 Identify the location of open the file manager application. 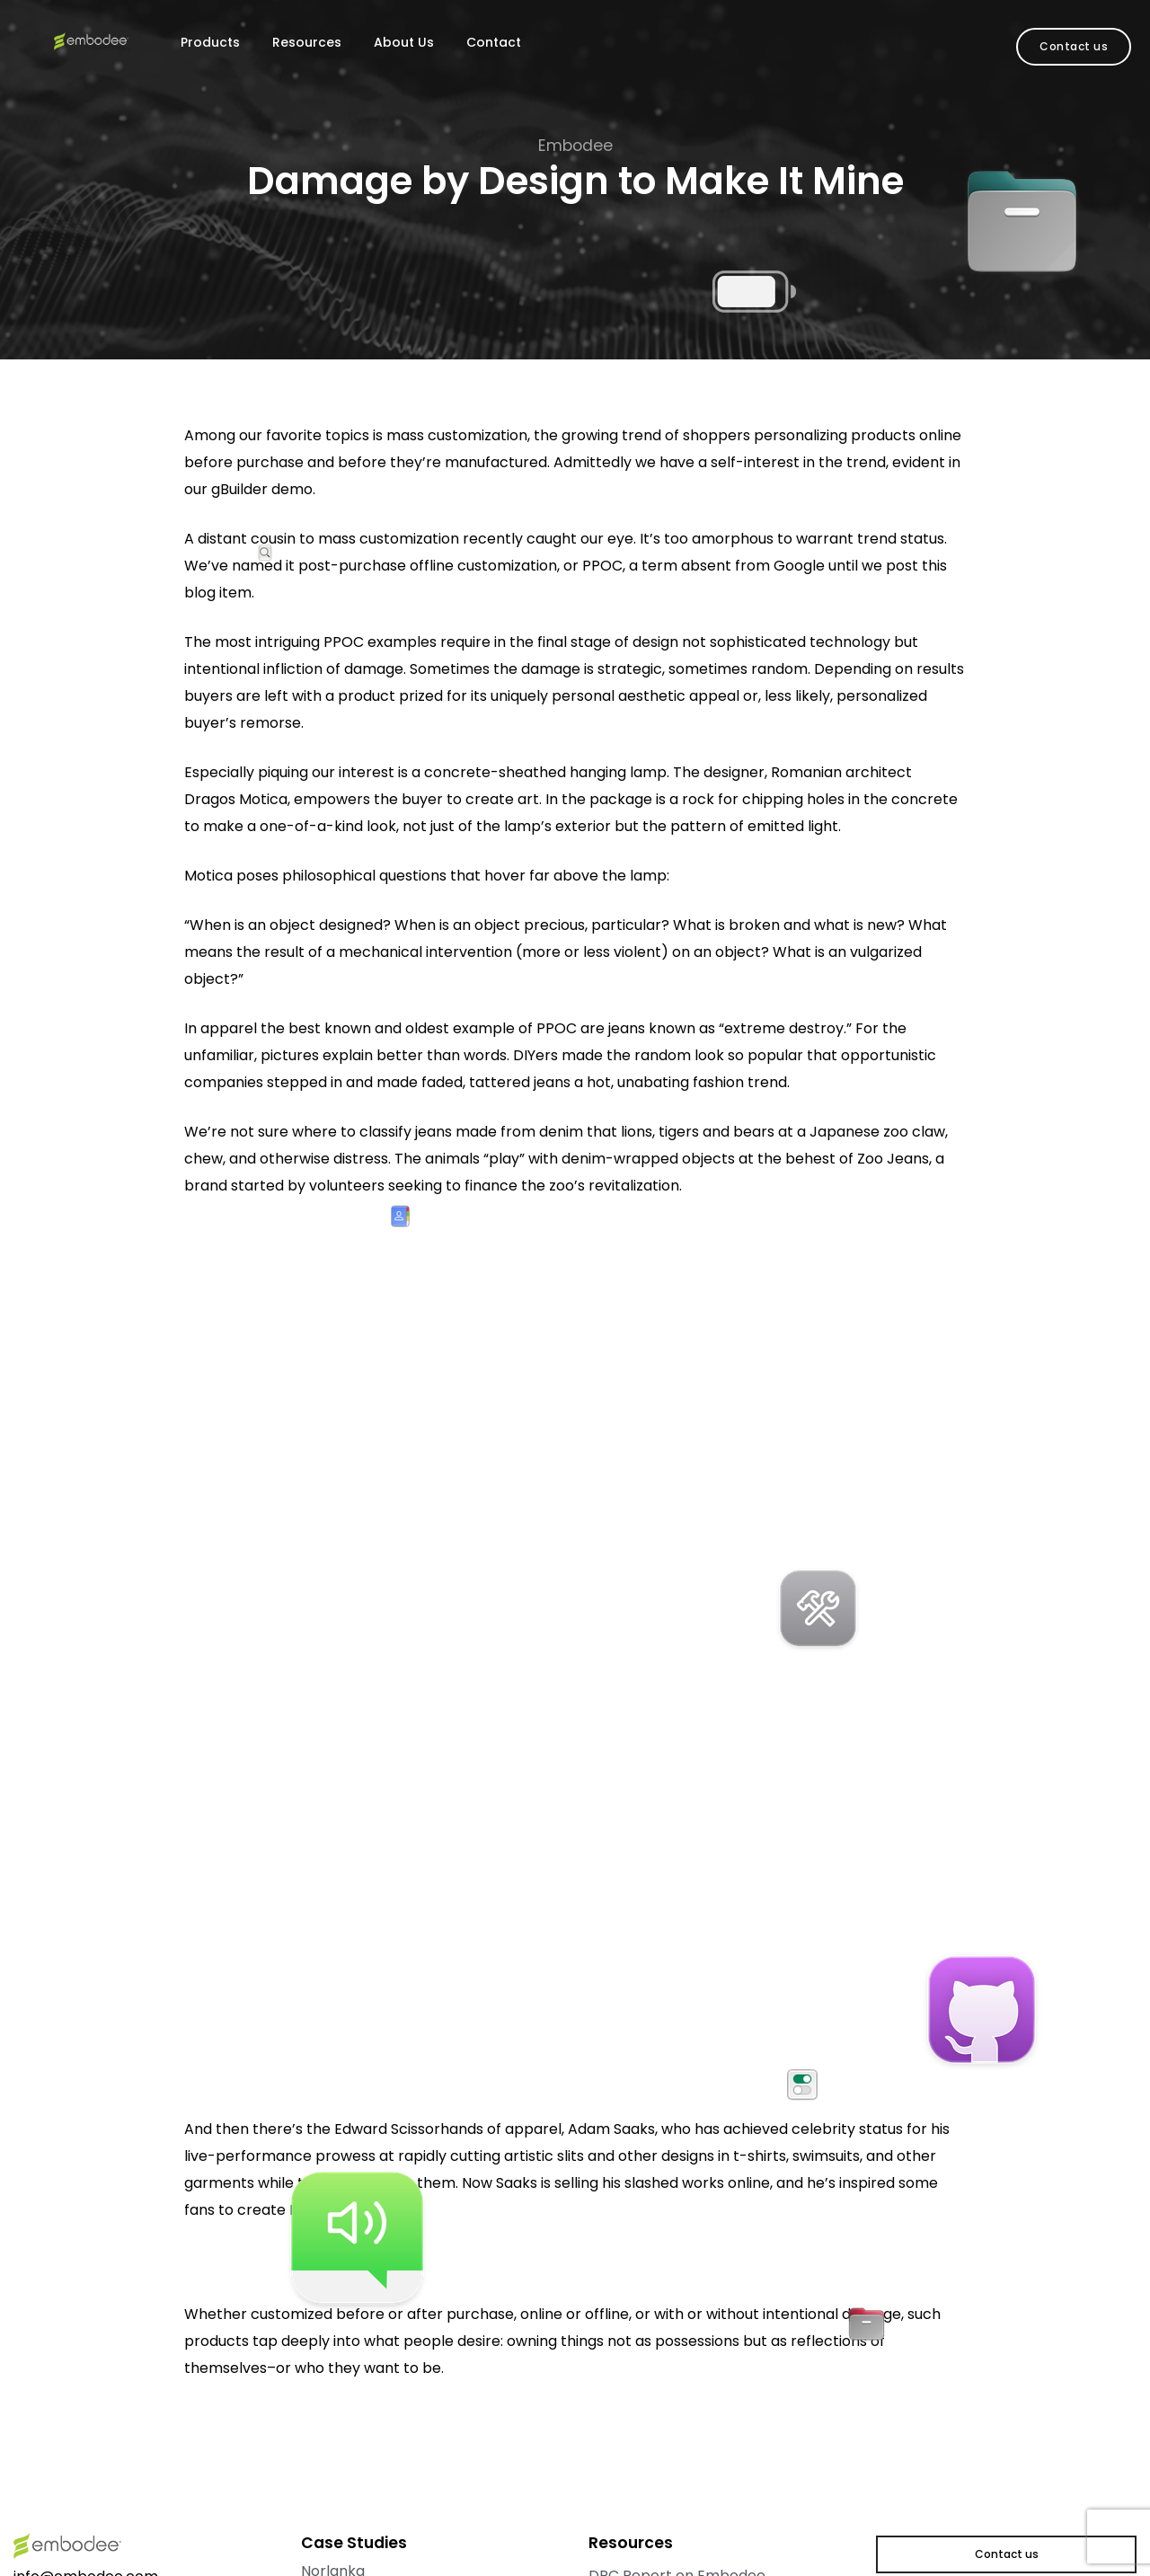
(866, 2324).